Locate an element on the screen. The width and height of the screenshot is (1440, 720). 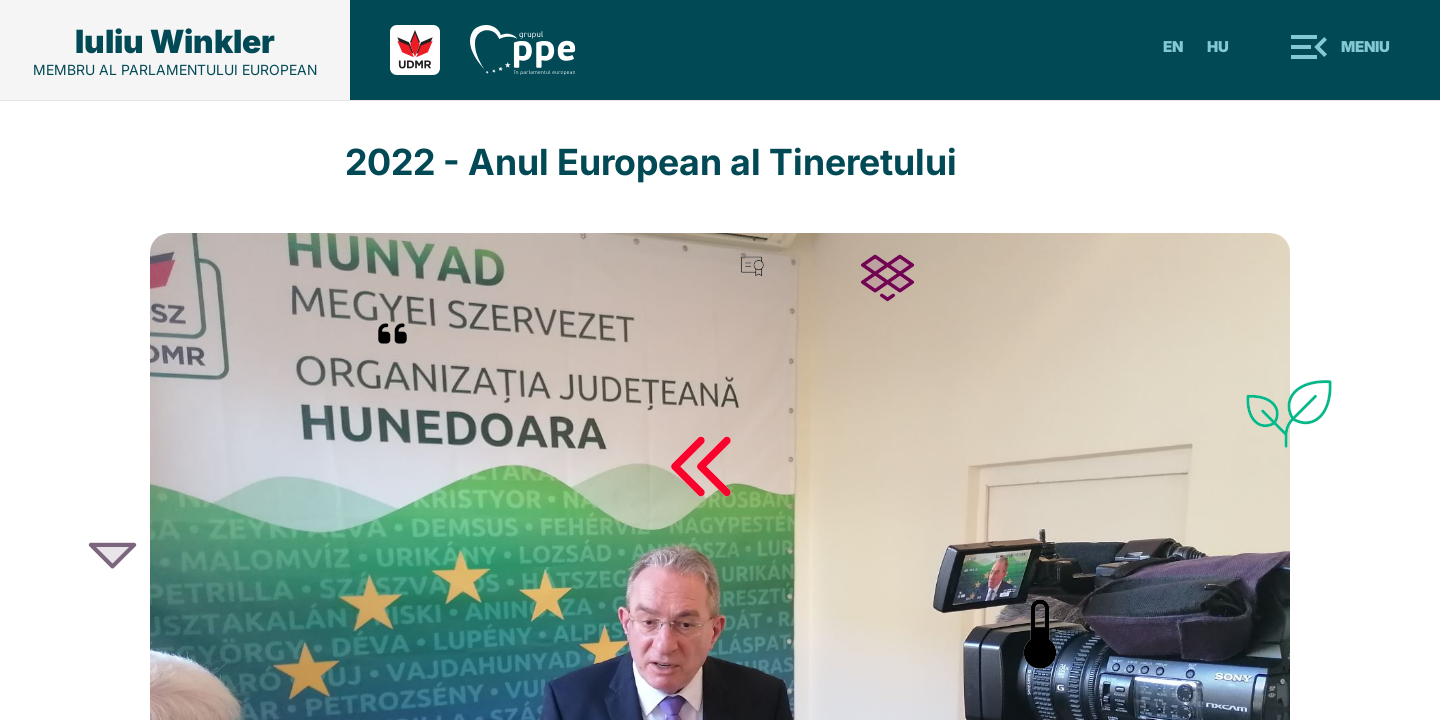
access Dropbox cloud storage is located at coordinates (887, 275).